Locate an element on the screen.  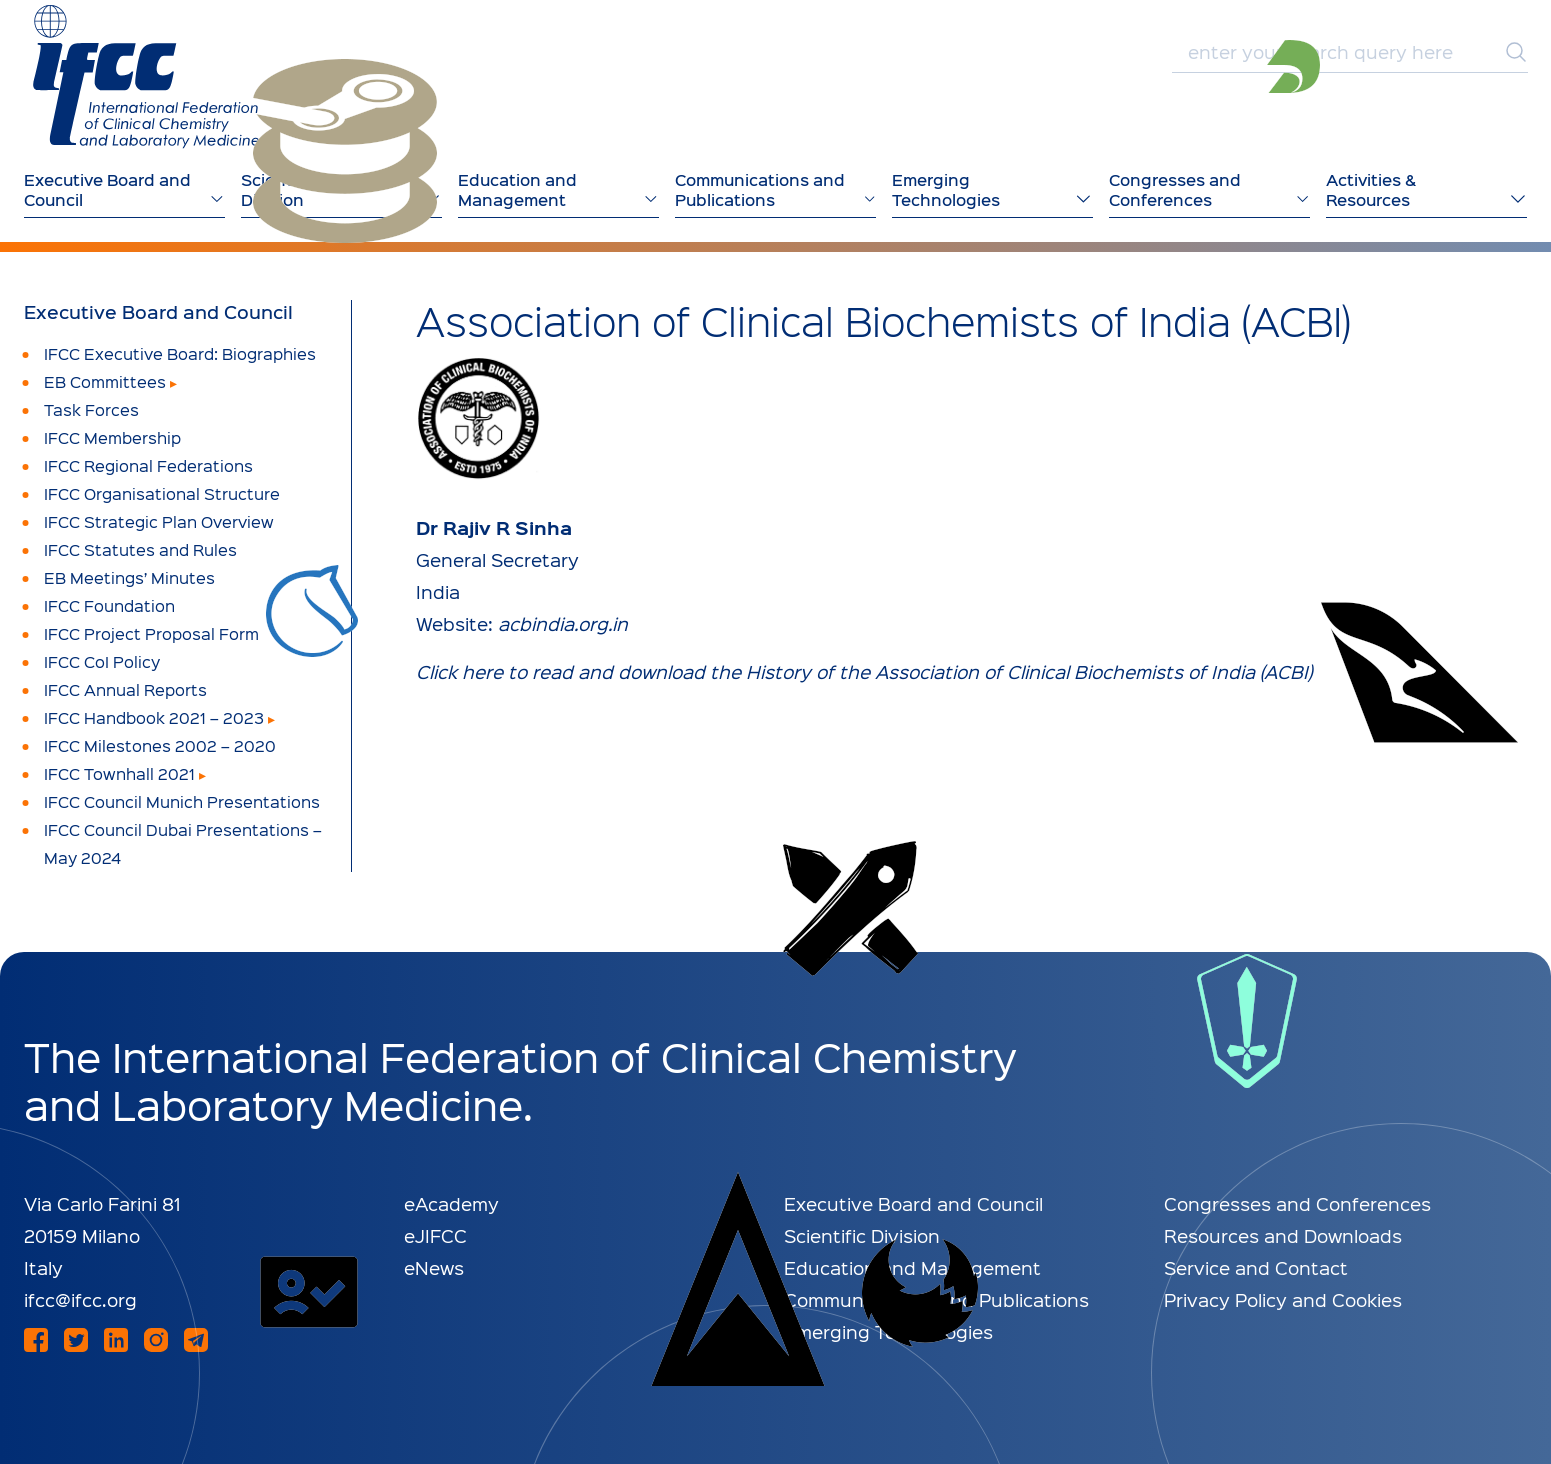
lucia authentication service logo is located at coordinates (738, 1279).